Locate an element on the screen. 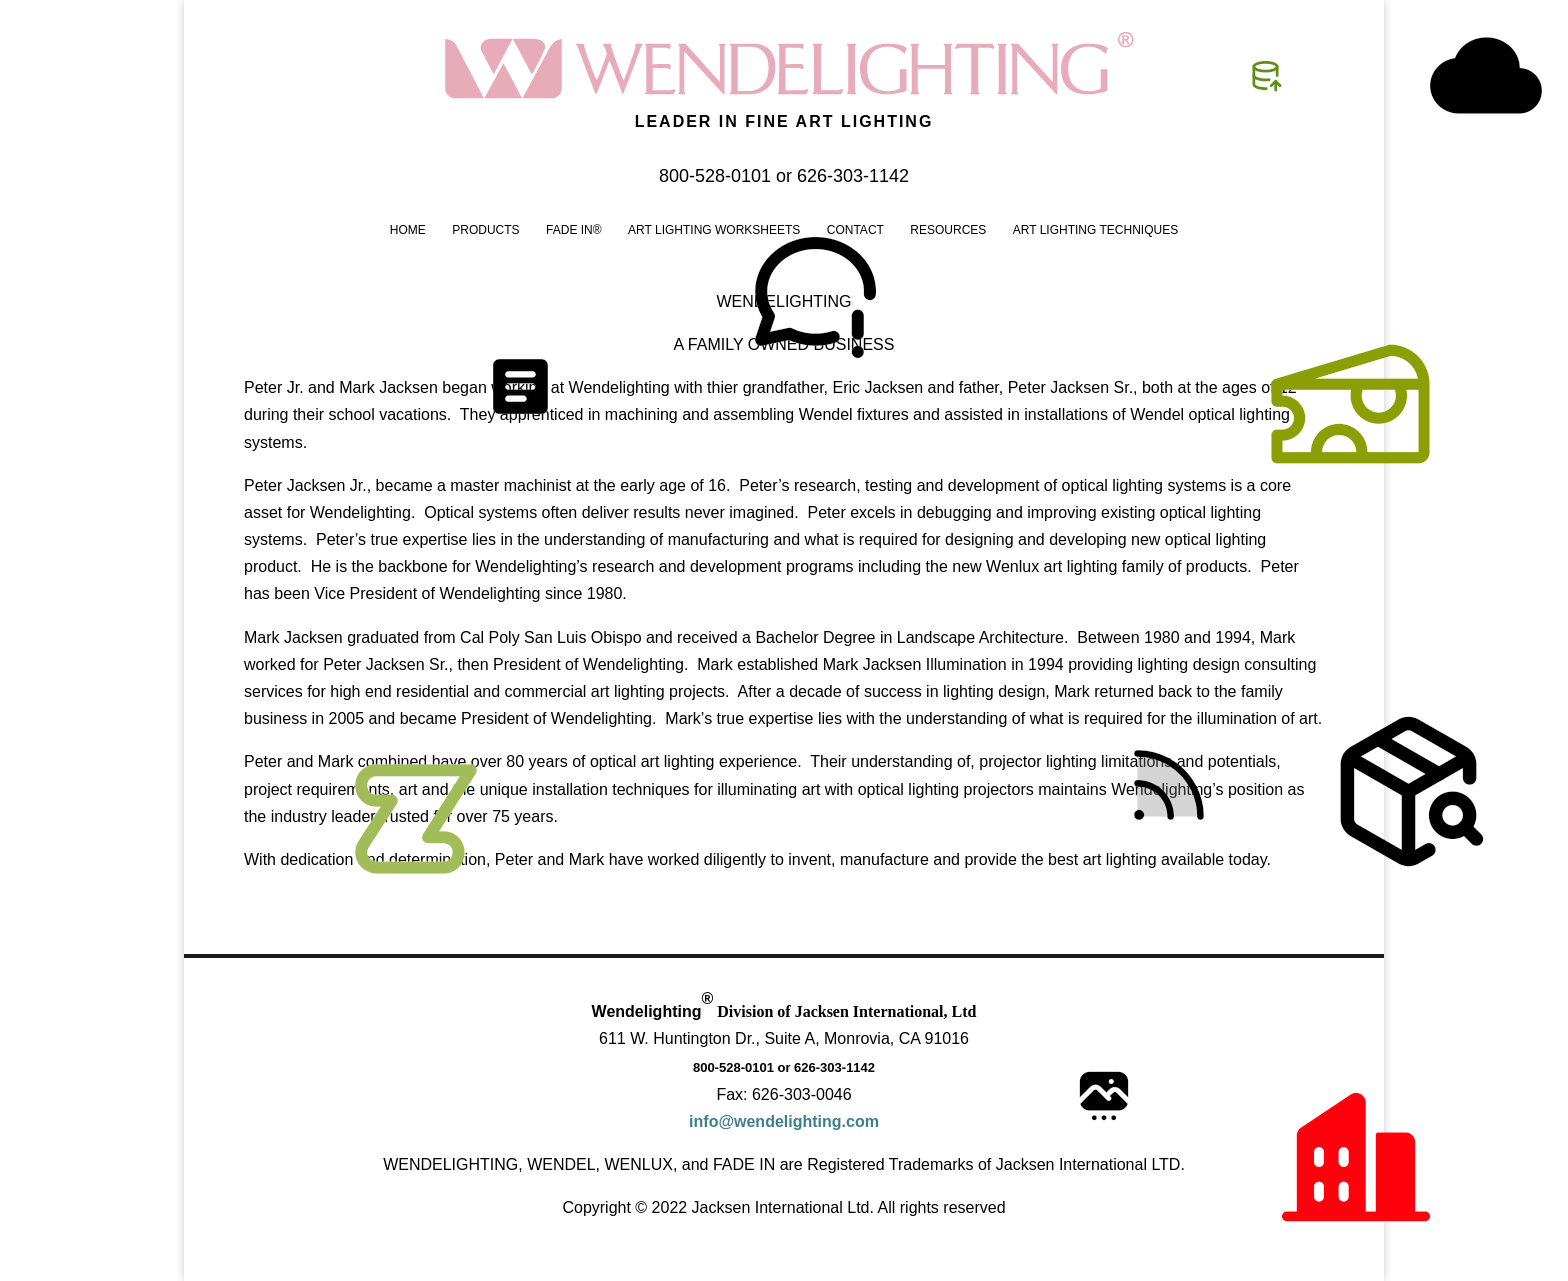 This screenshot has height=1281, width=1568. view article or document content is located at coordinates (520, 386).